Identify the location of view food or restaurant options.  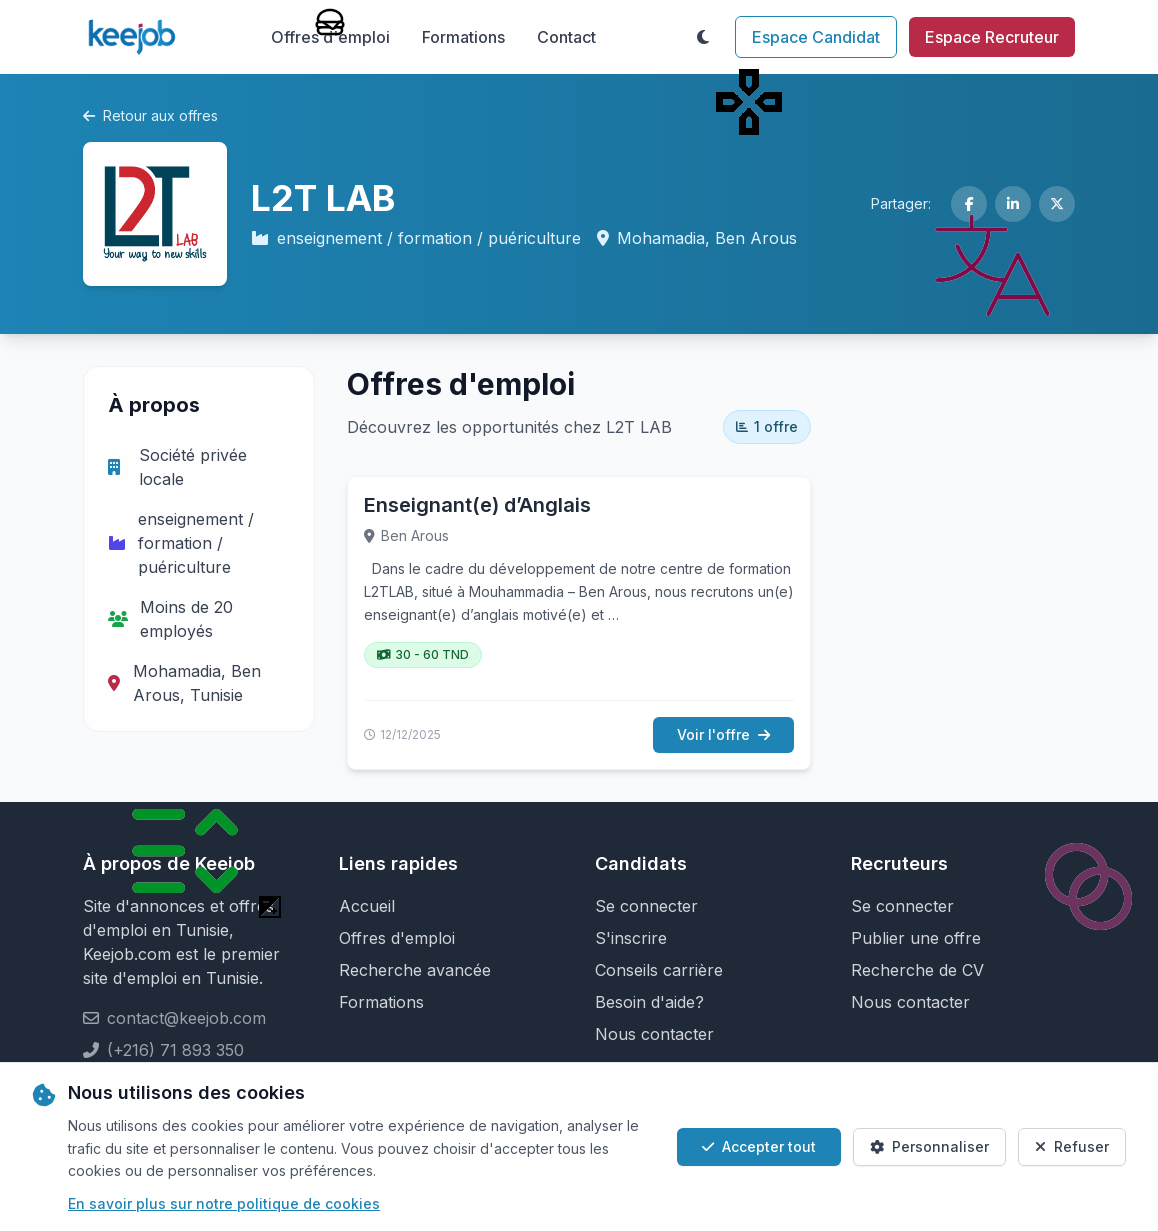
(330, 22).